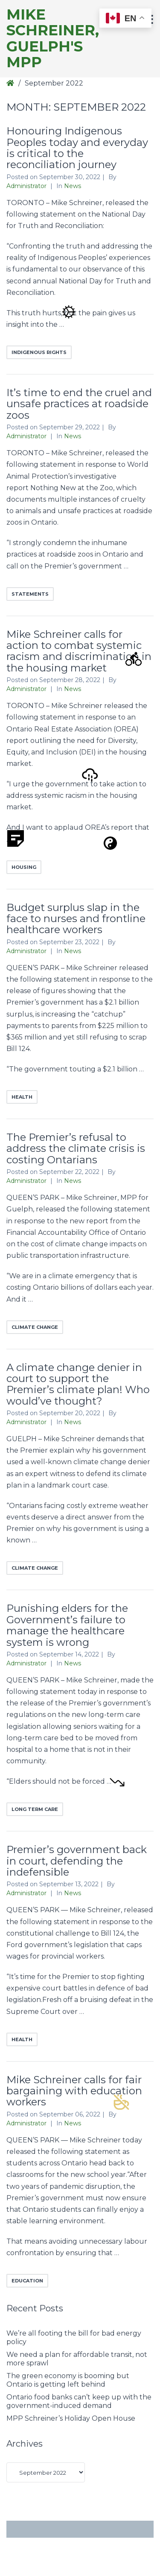 This screenshot has width=160, height=2576. Describe the element at coordinates (121, 2102) in the screenshot. I see `disable coffee break reminder` at that location.